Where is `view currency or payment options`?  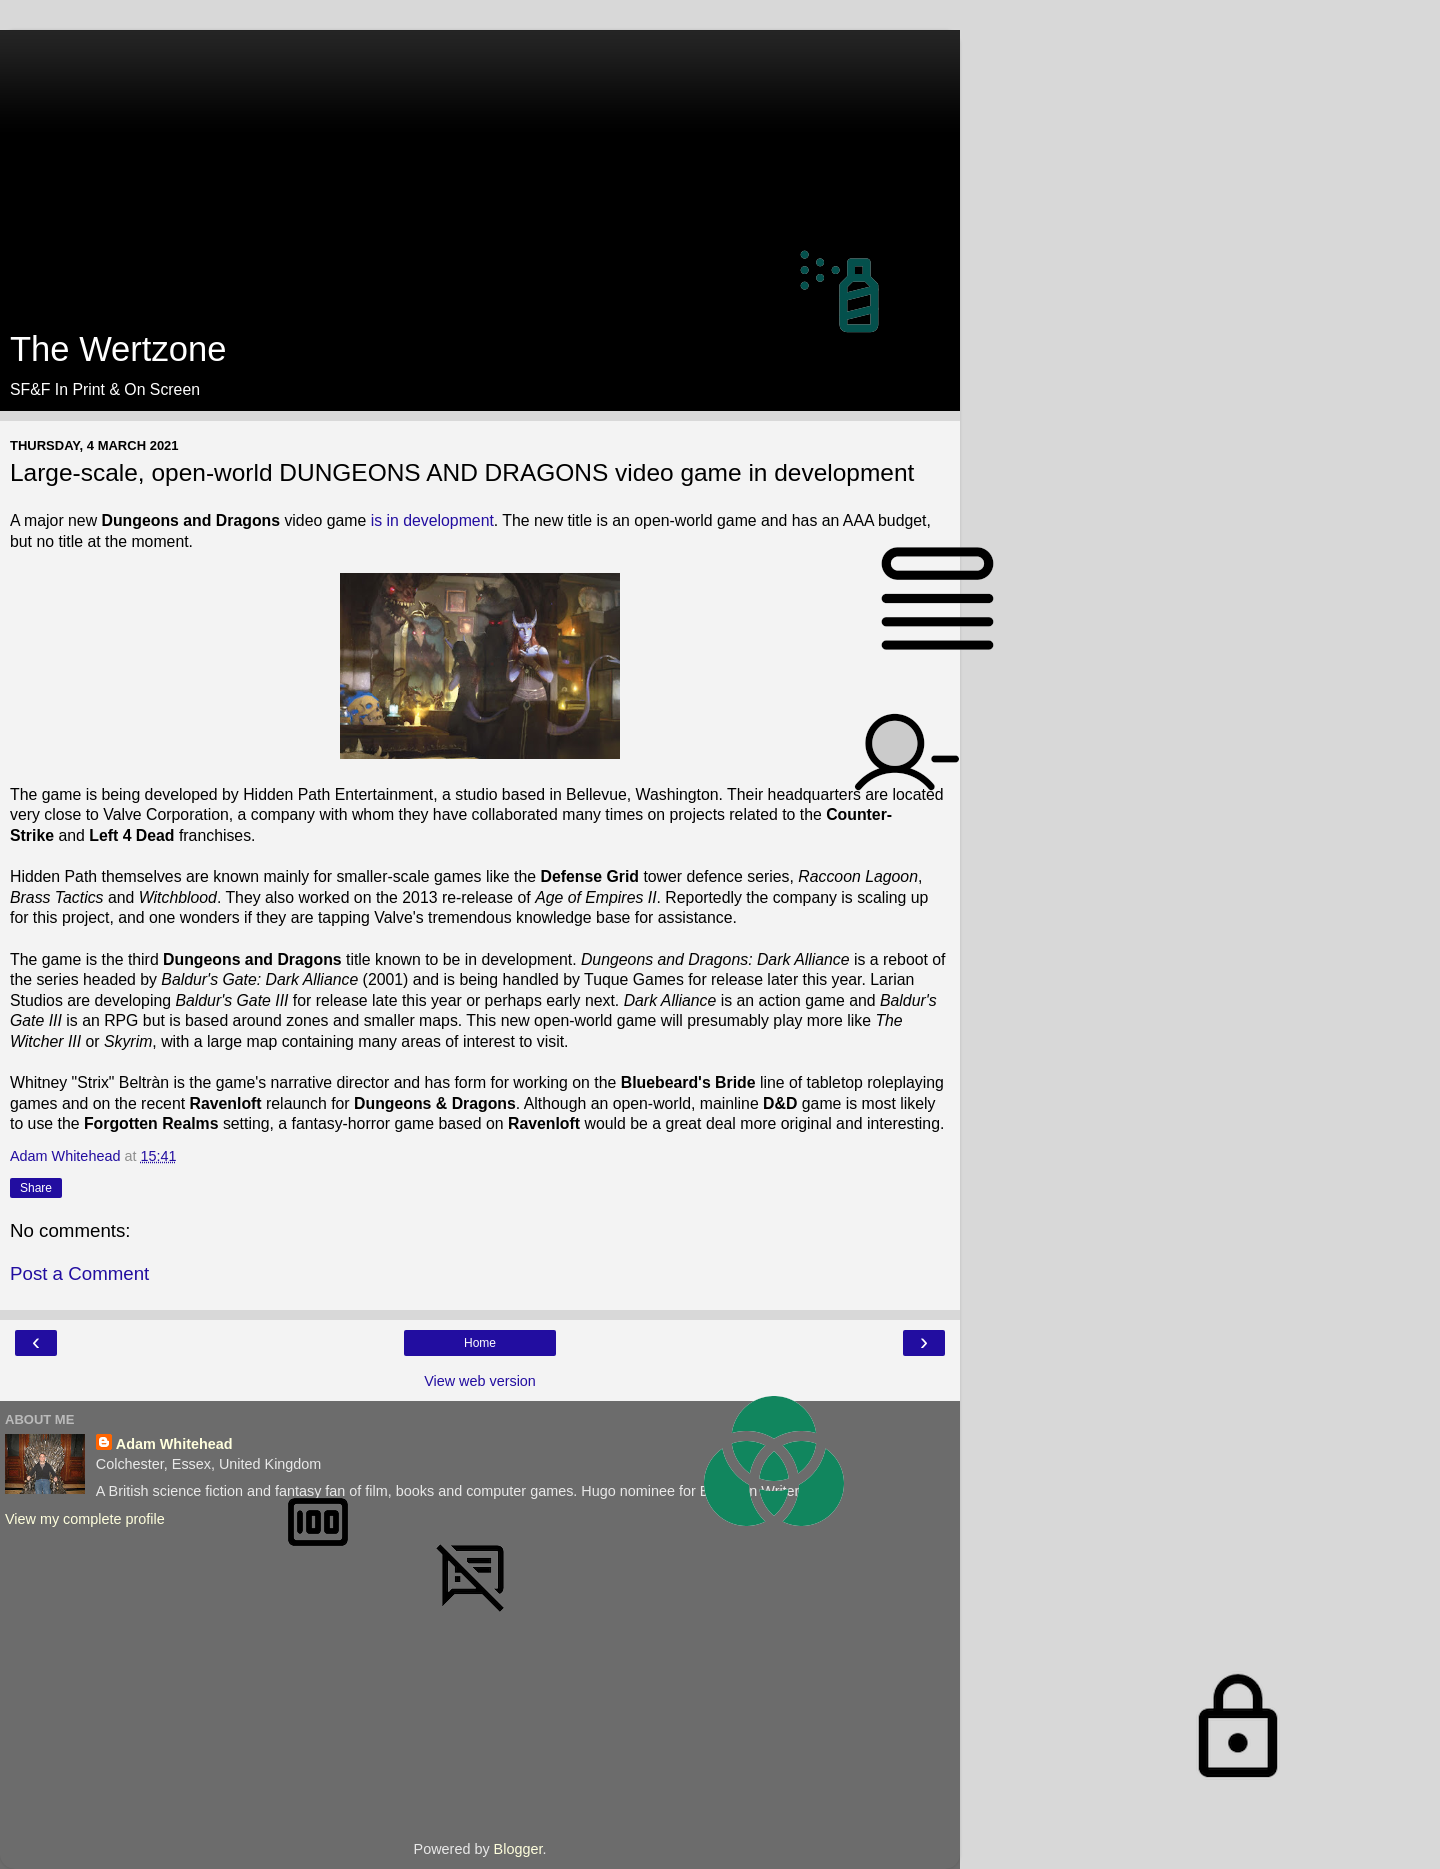
view currency or payment options is located at coordinates (318, 1522).